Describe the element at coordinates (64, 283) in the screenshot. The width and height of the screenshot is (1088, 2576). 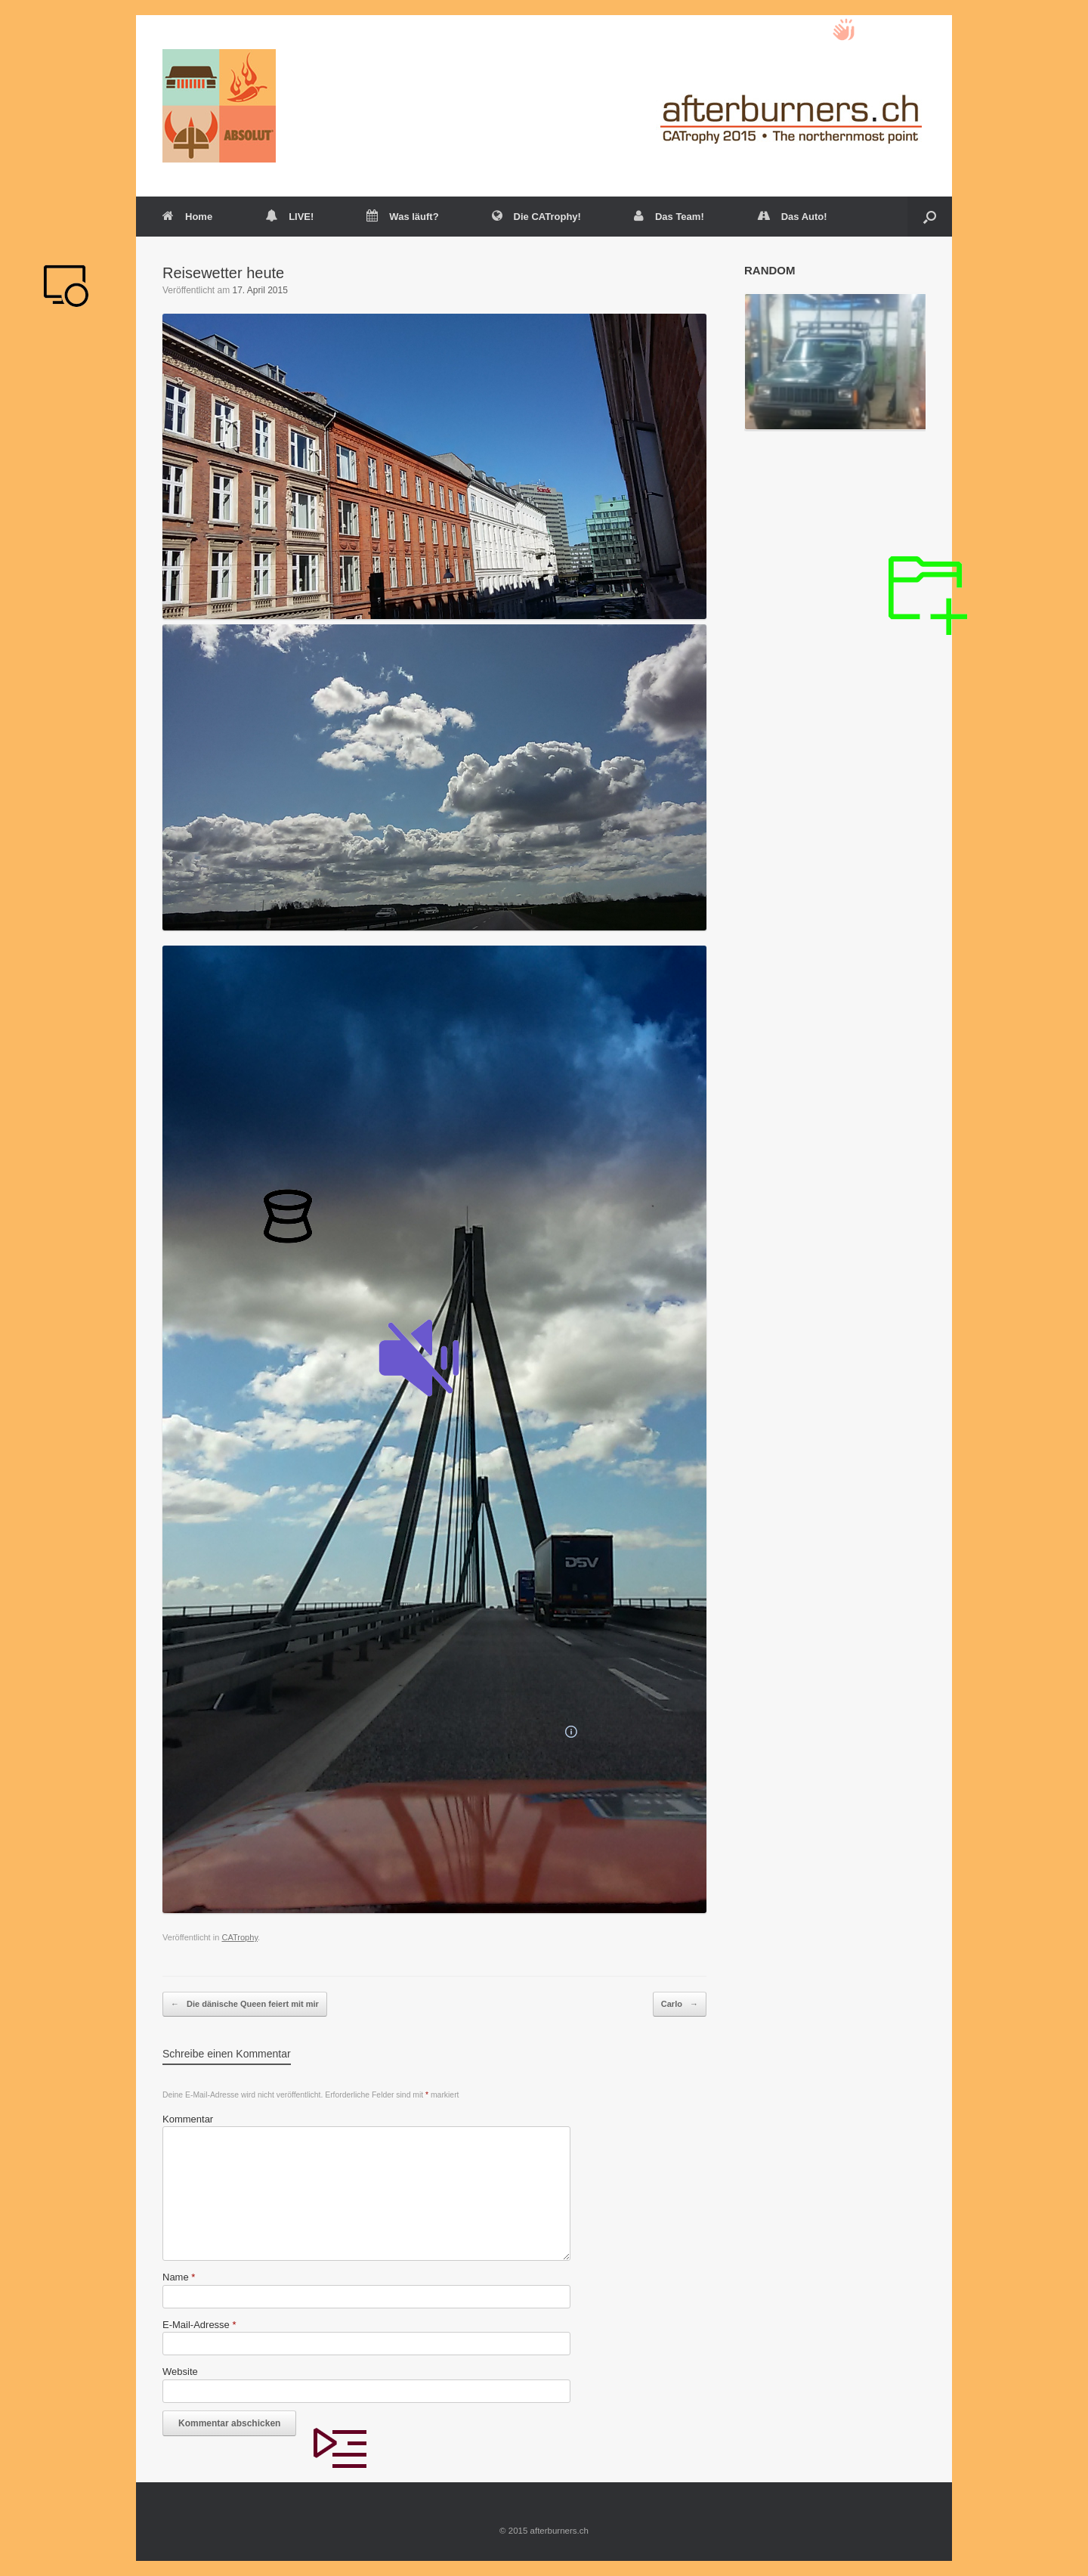
I see `access virtual machine settings` at that location.